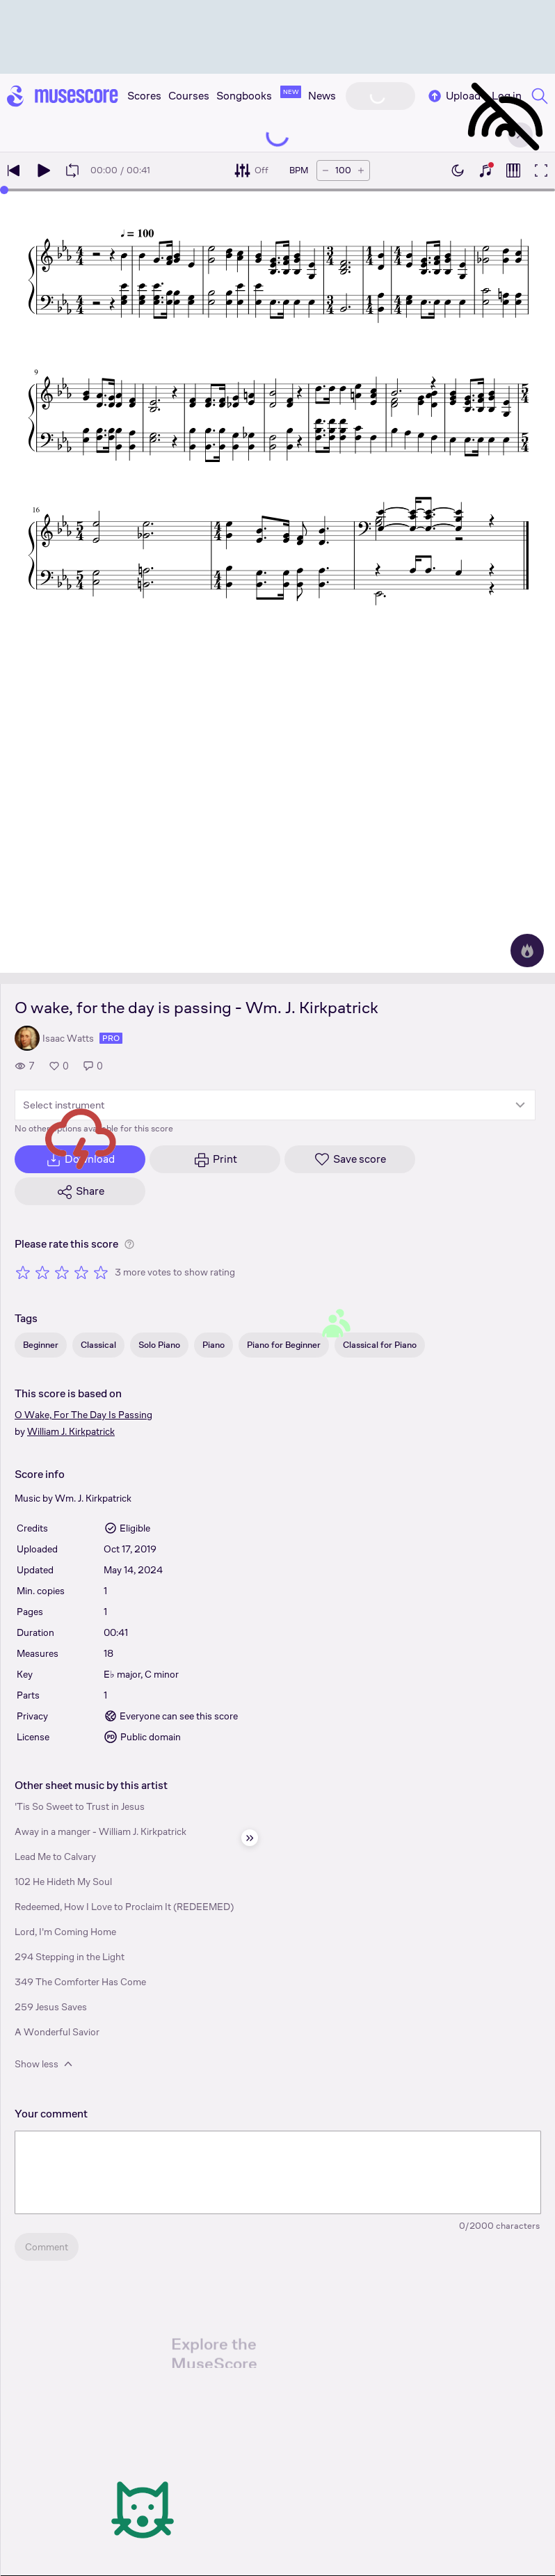 Image resolution: width=555 pixels, height=2576 pixels. Describe the element at coordinates (336, 1323) in the screenshot. I see `view friends list` at that location.